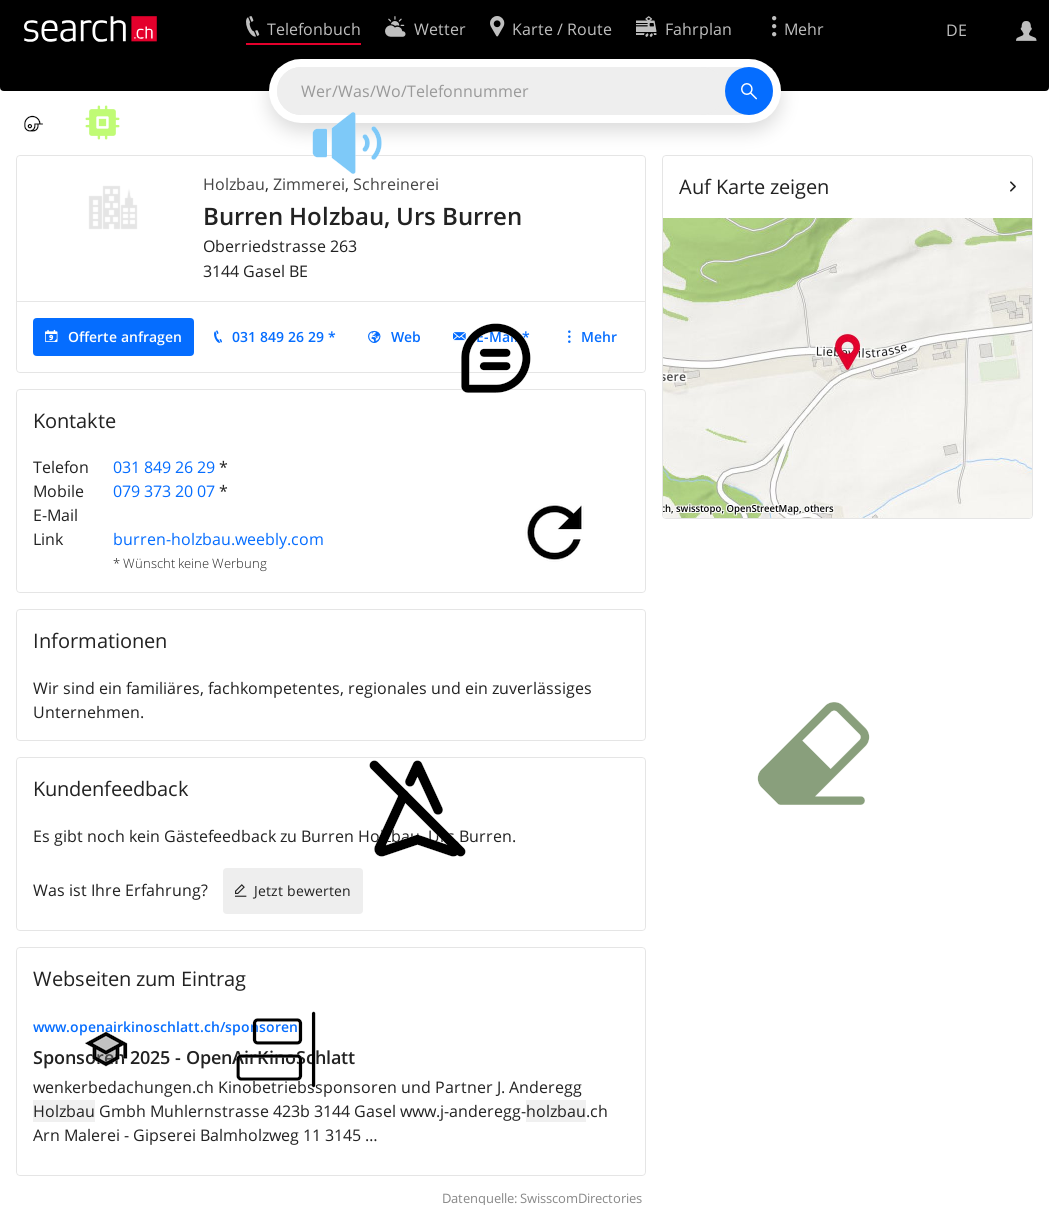  Describe the element at coordinates (494, 359) in the screenshot. I see `open chat or messaging` at that location.